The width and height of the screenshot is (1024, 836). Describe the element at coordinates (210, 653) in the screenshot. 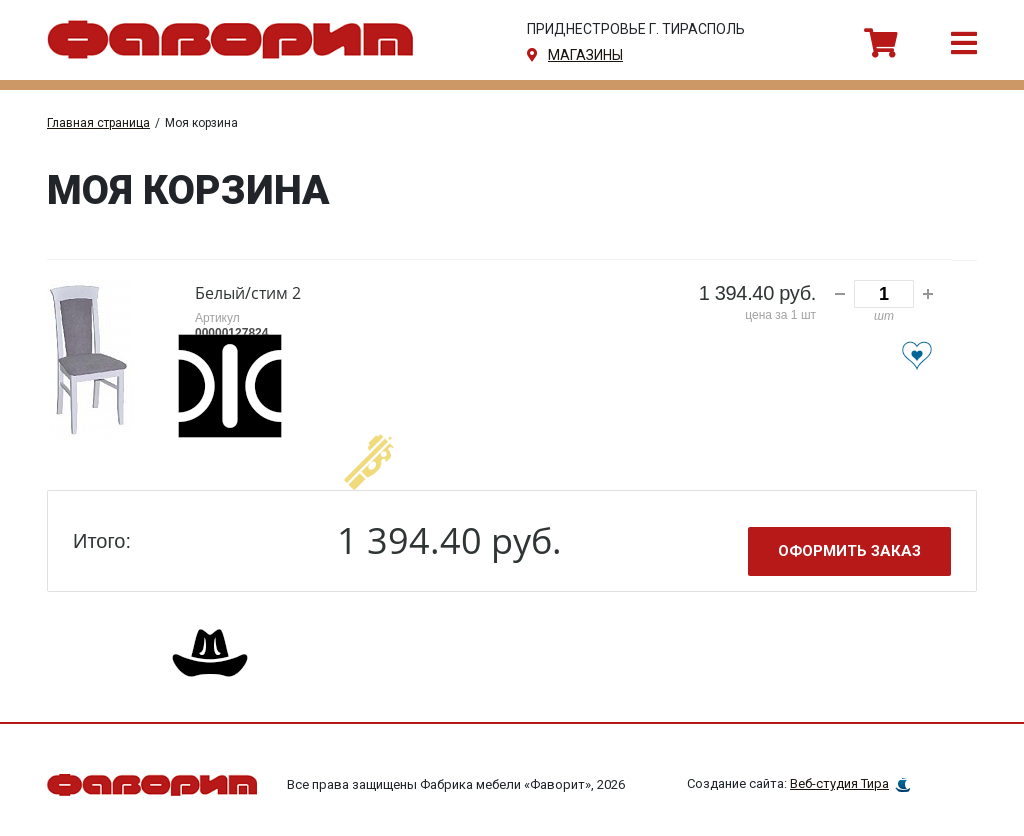

I see `select cowboy or western theme` at that location.